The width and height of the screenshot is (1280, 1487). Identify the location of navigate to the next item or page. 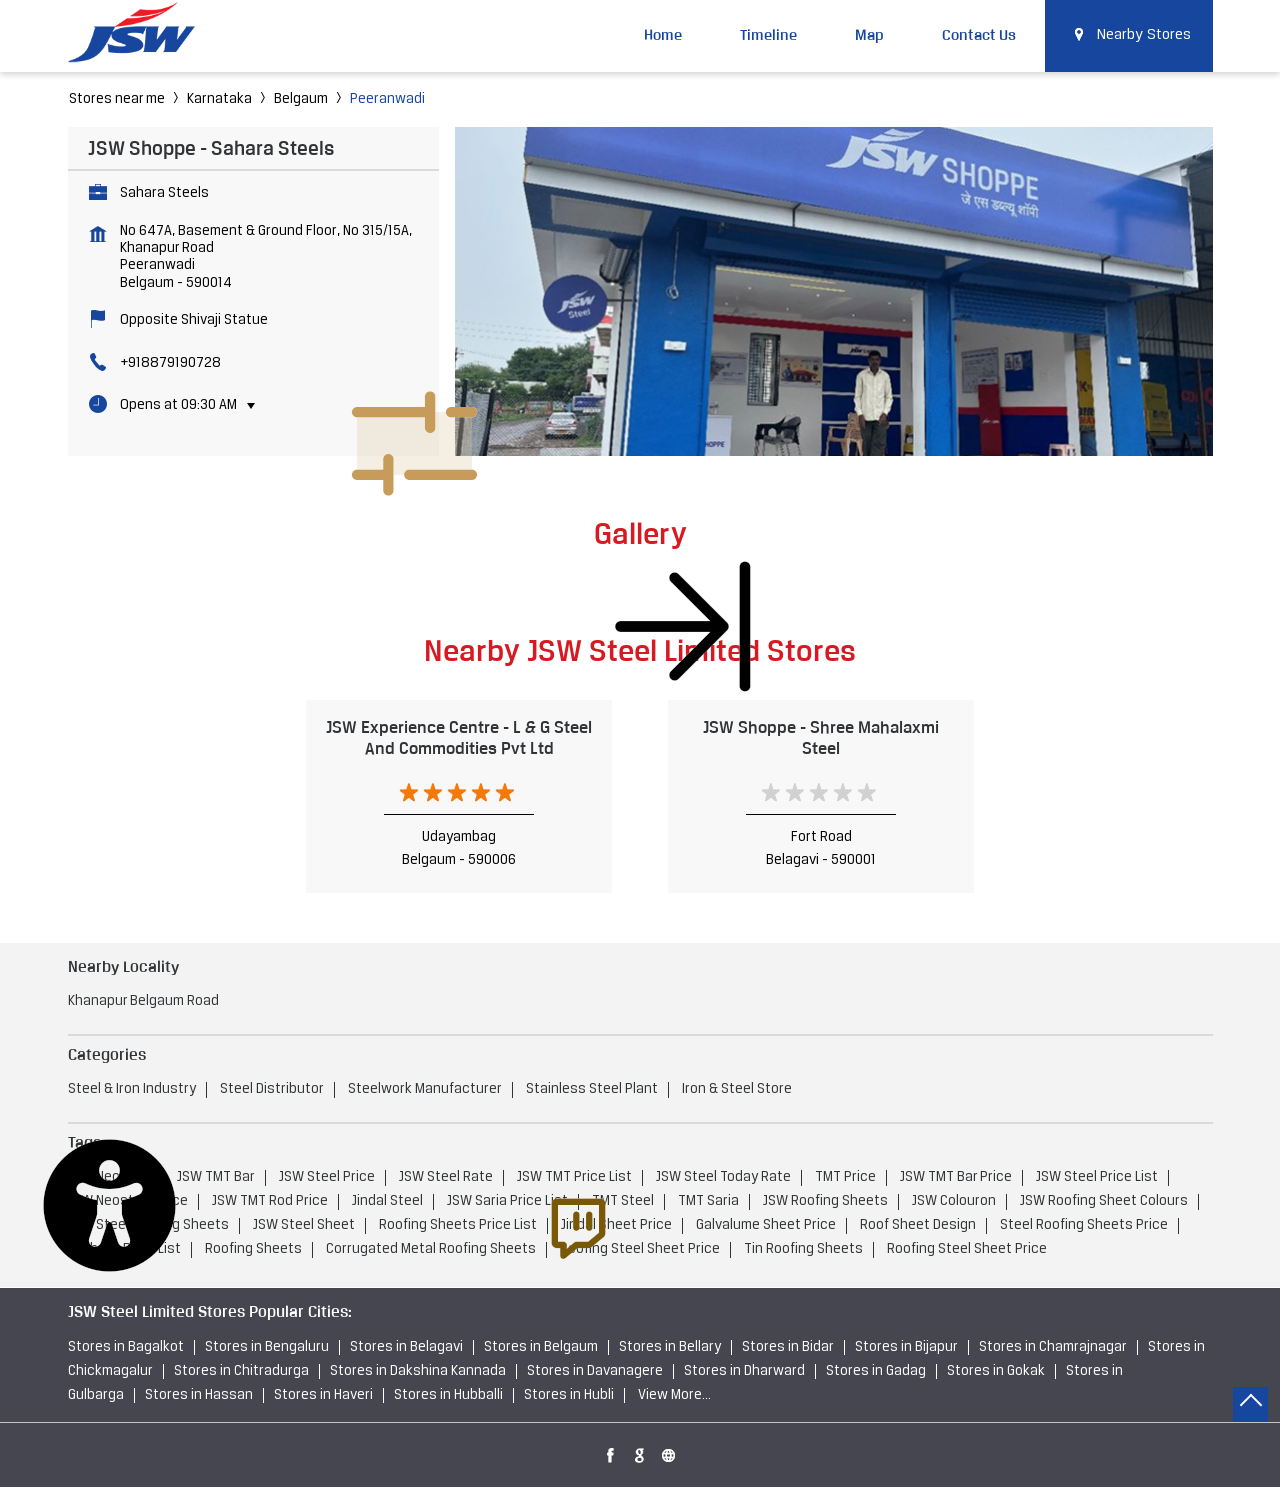
(685, 626).